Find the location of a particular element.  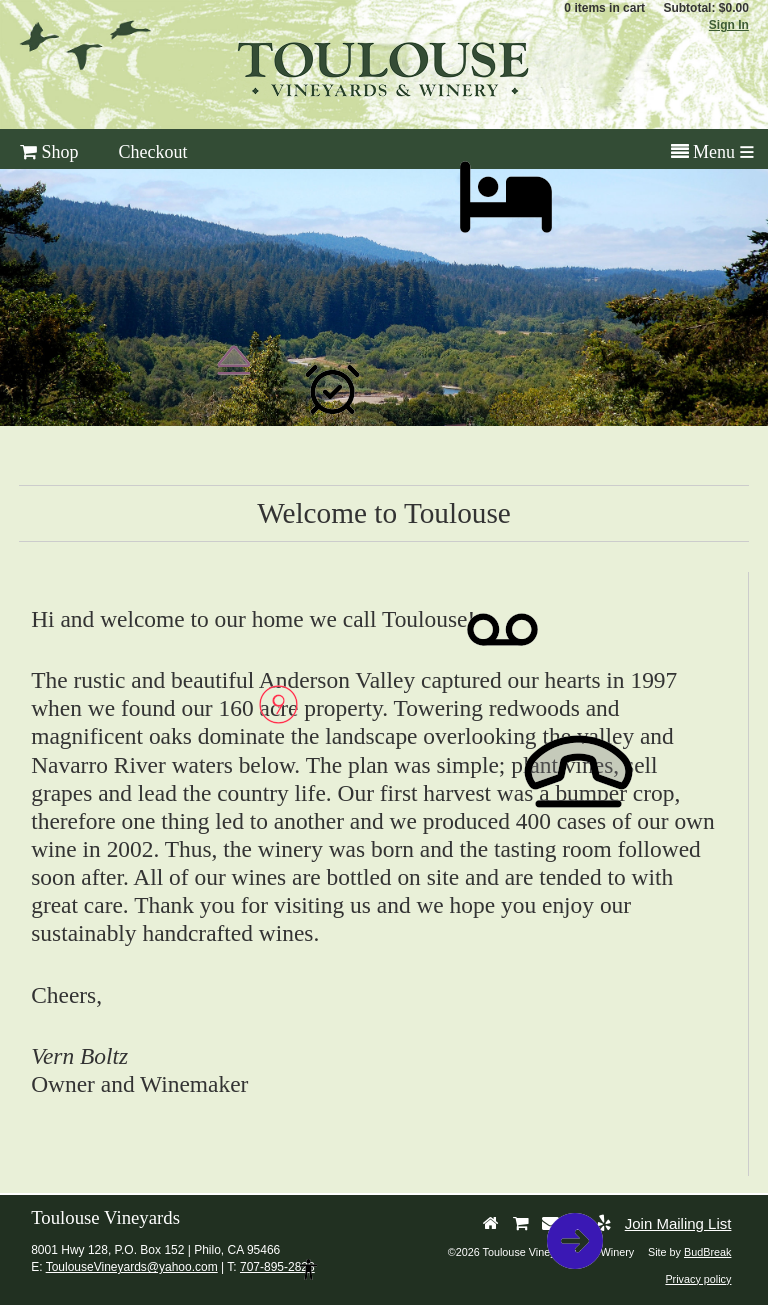

indicates nine items or notifications is located at coordinates (278, 704).